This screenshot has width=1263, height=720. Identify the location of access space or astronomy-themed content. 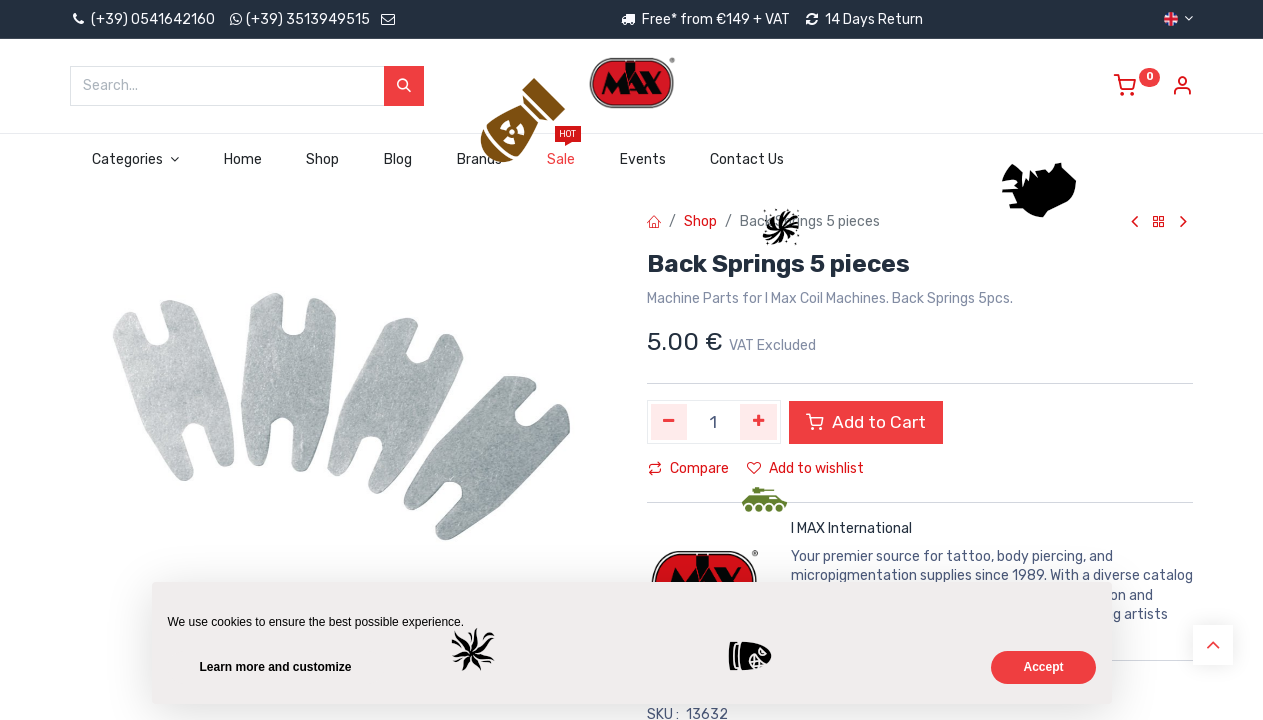
(781, 227).